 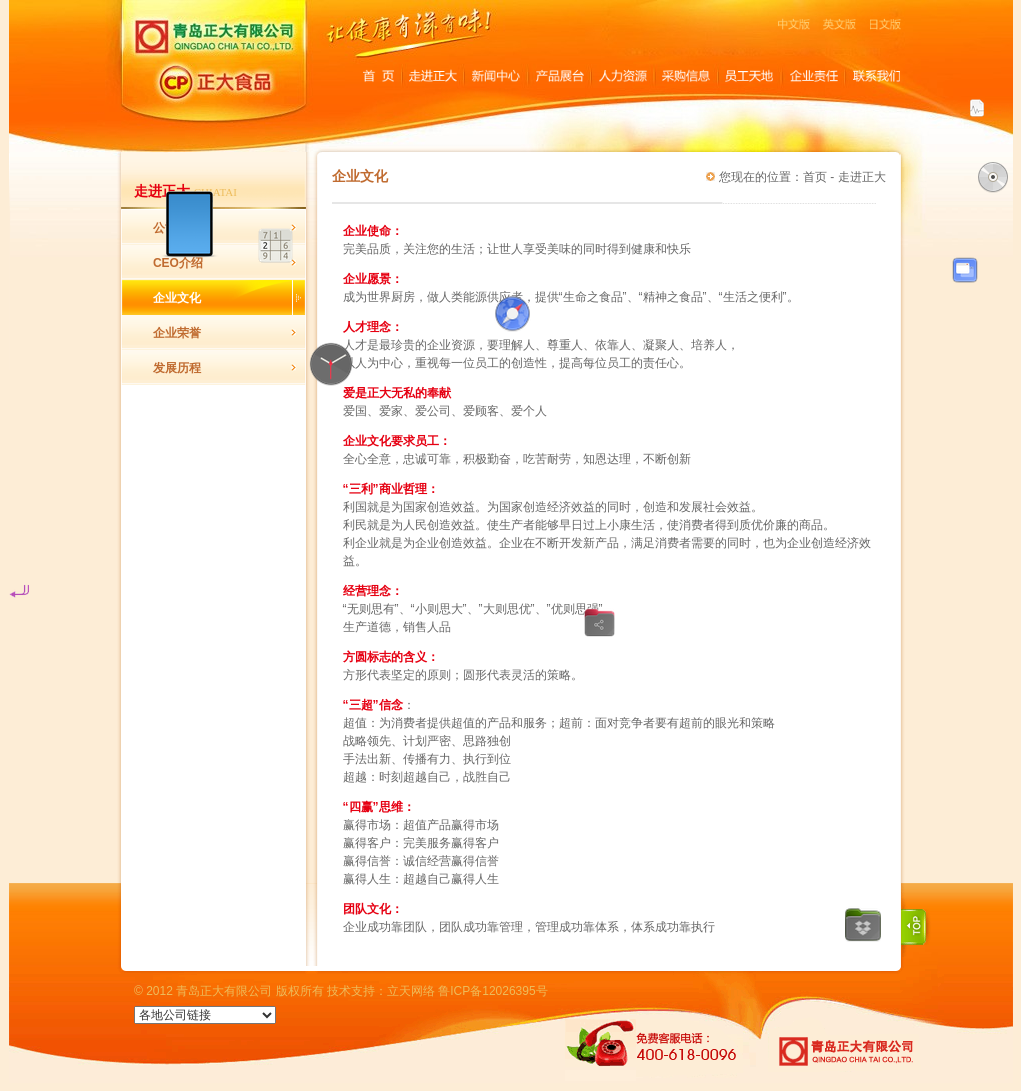 I want to click on access optical disc drive or CD/DVD media, so click(x=993, y=177).